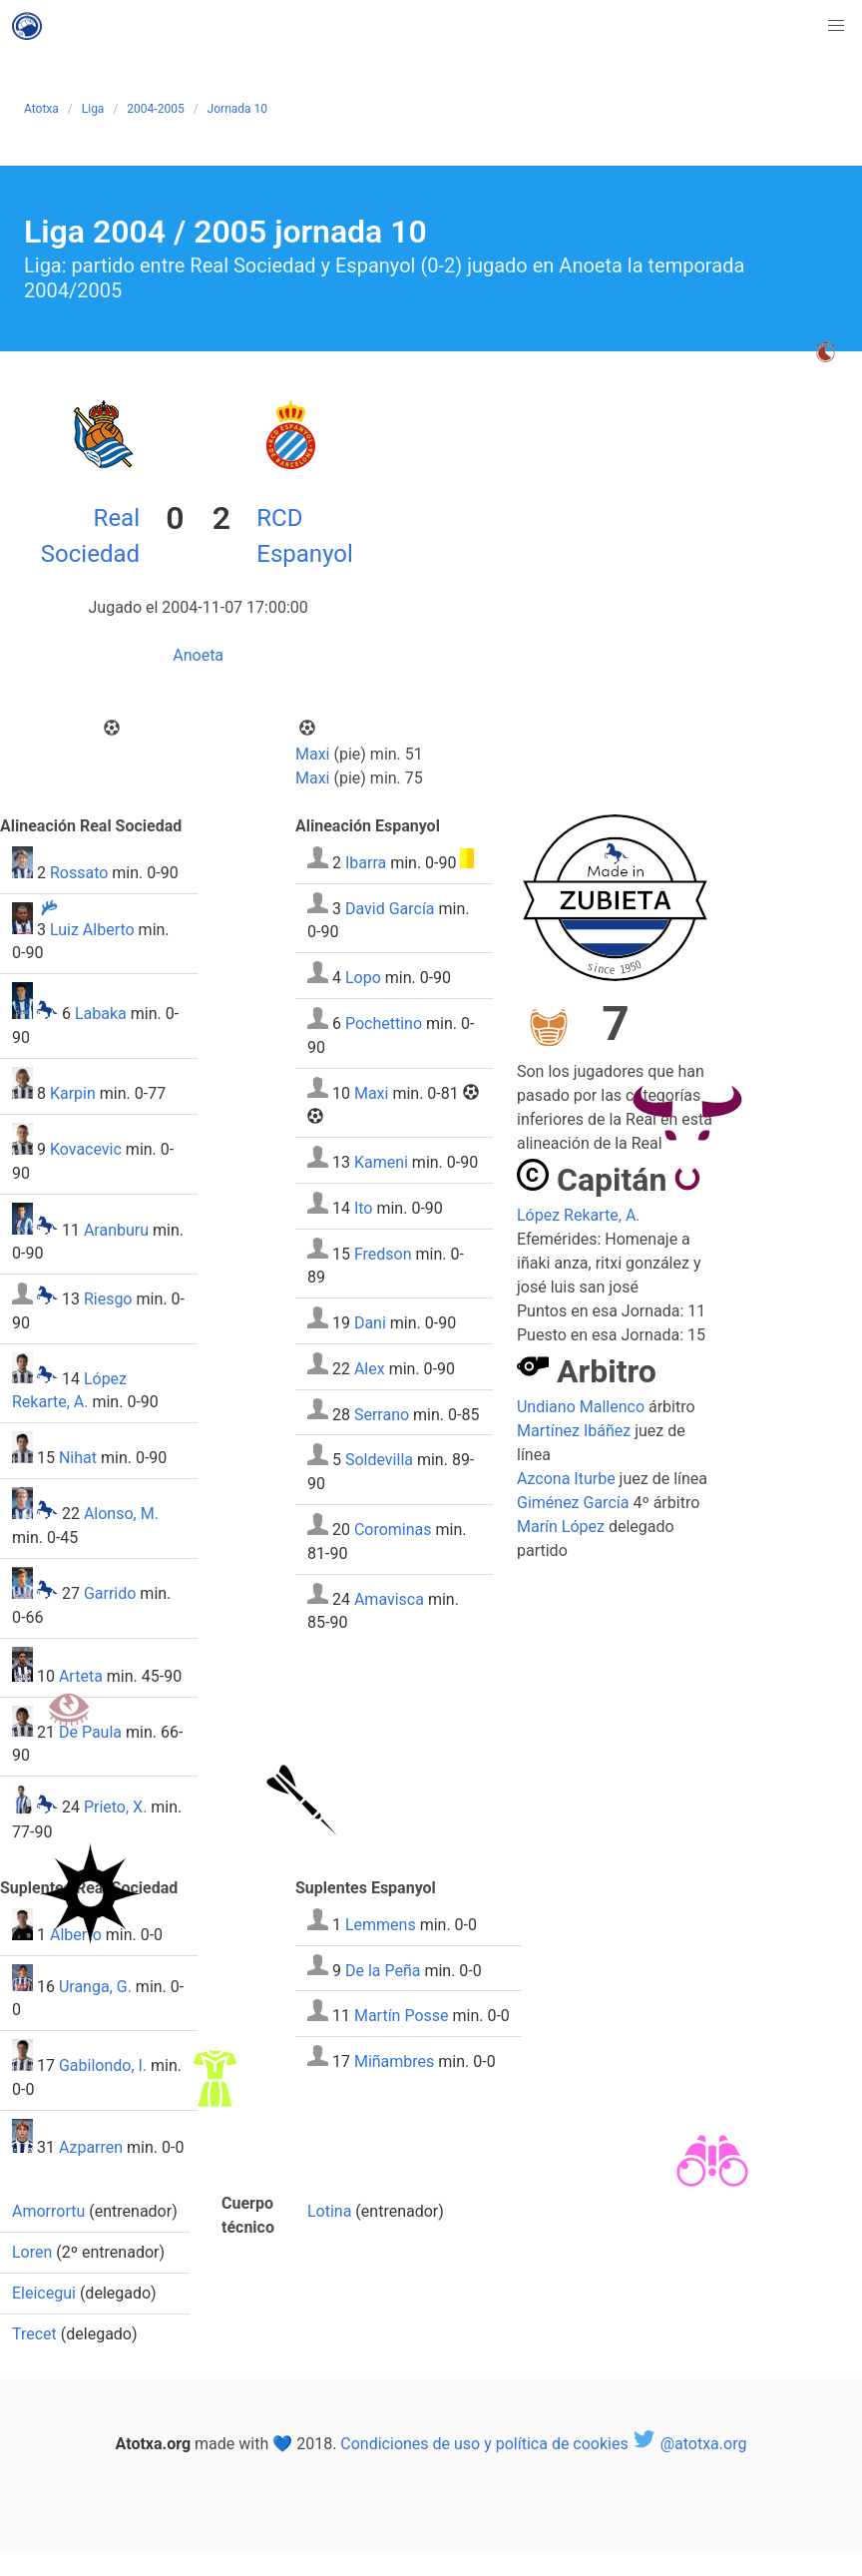  Describe the element at coordinates (301, 1800) in the screenshot. I see `play darts or dart-themed game` at that location.